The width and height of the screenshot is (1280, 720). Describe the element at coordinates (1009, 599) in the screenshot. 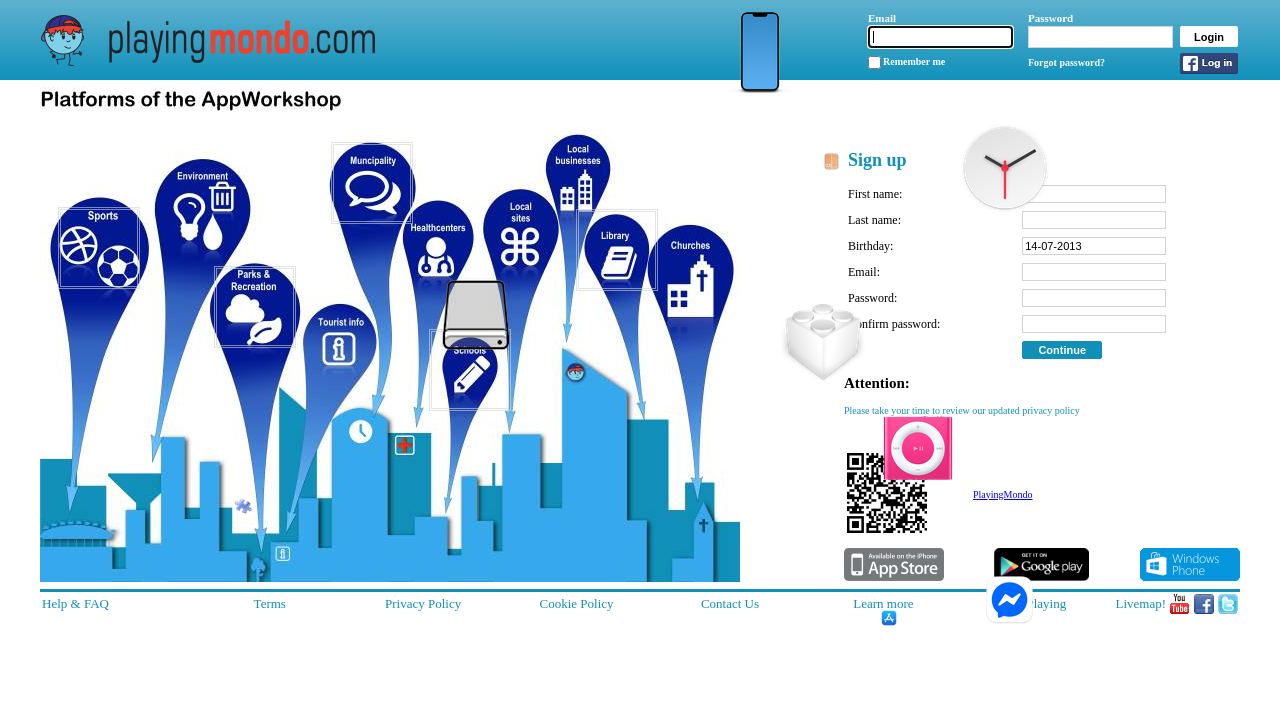

I see `open facebook messenger app` at that location.